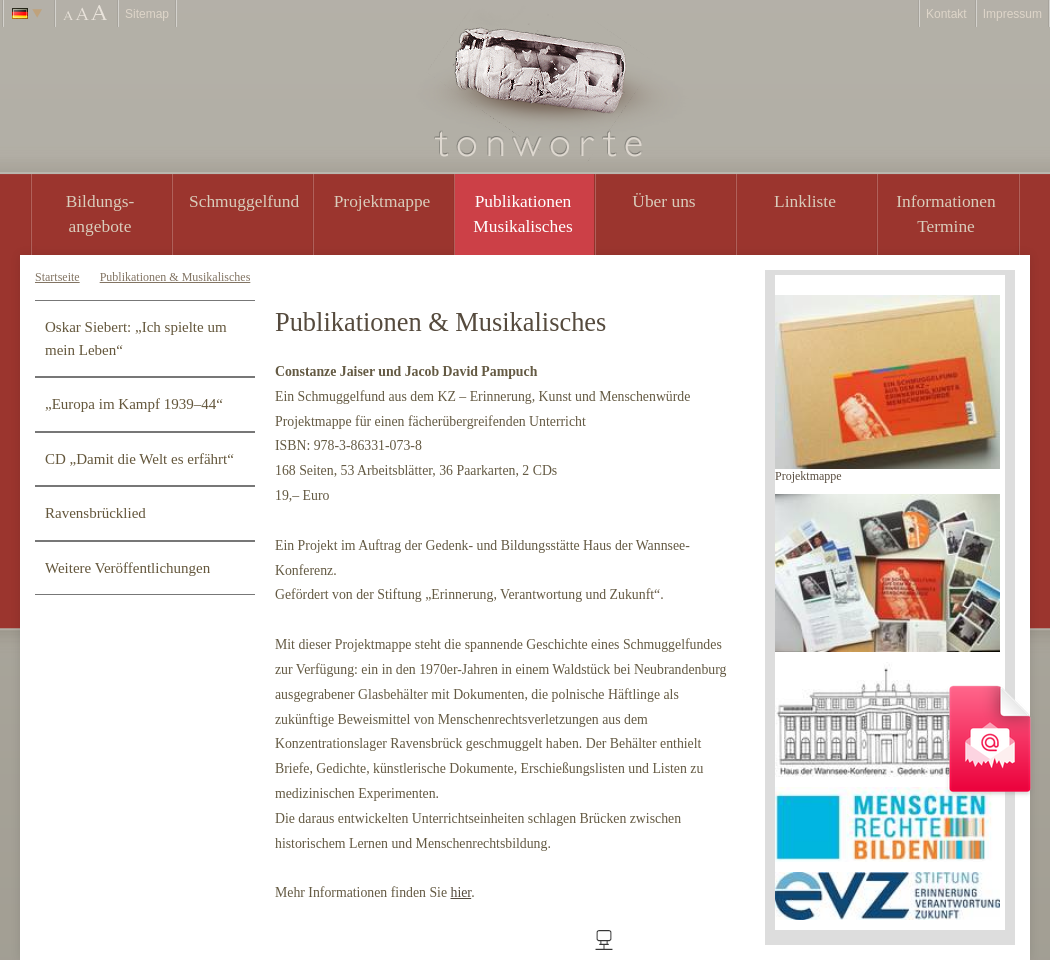  Describe the element at coordinates (604, 940) in the screenshot. I see `access network settings` at that location.